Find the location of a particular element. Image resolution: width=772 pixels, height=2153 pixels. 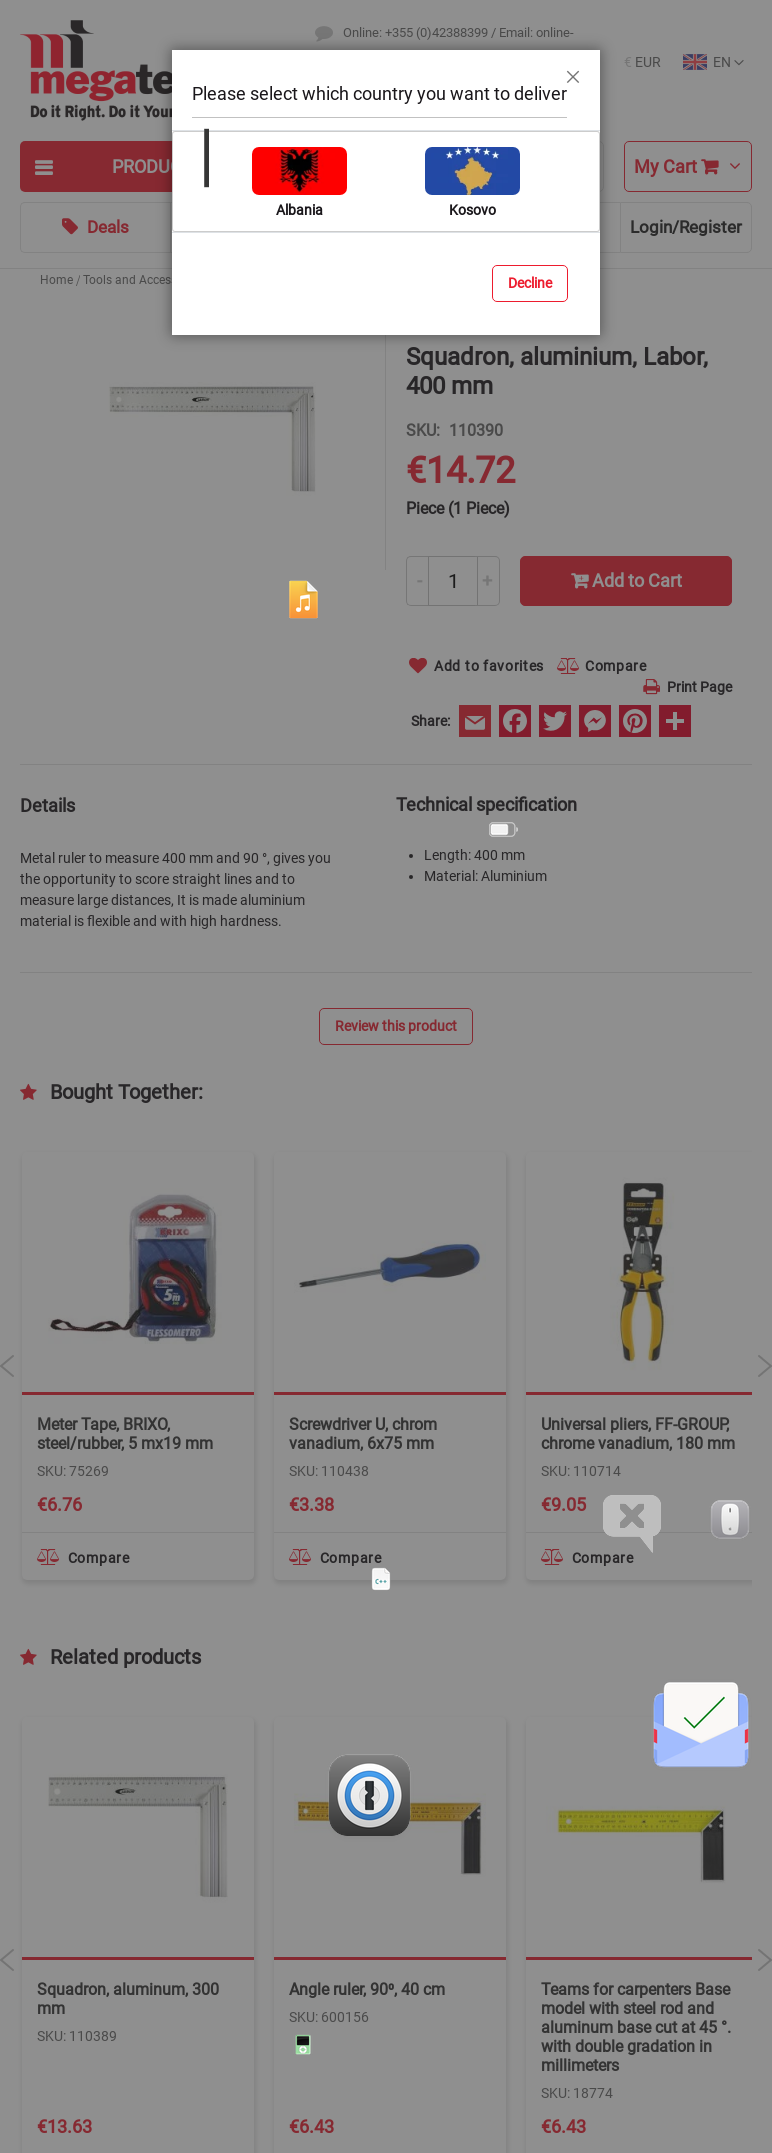

visual divider between UI elements is located at coordinates (209, 158).